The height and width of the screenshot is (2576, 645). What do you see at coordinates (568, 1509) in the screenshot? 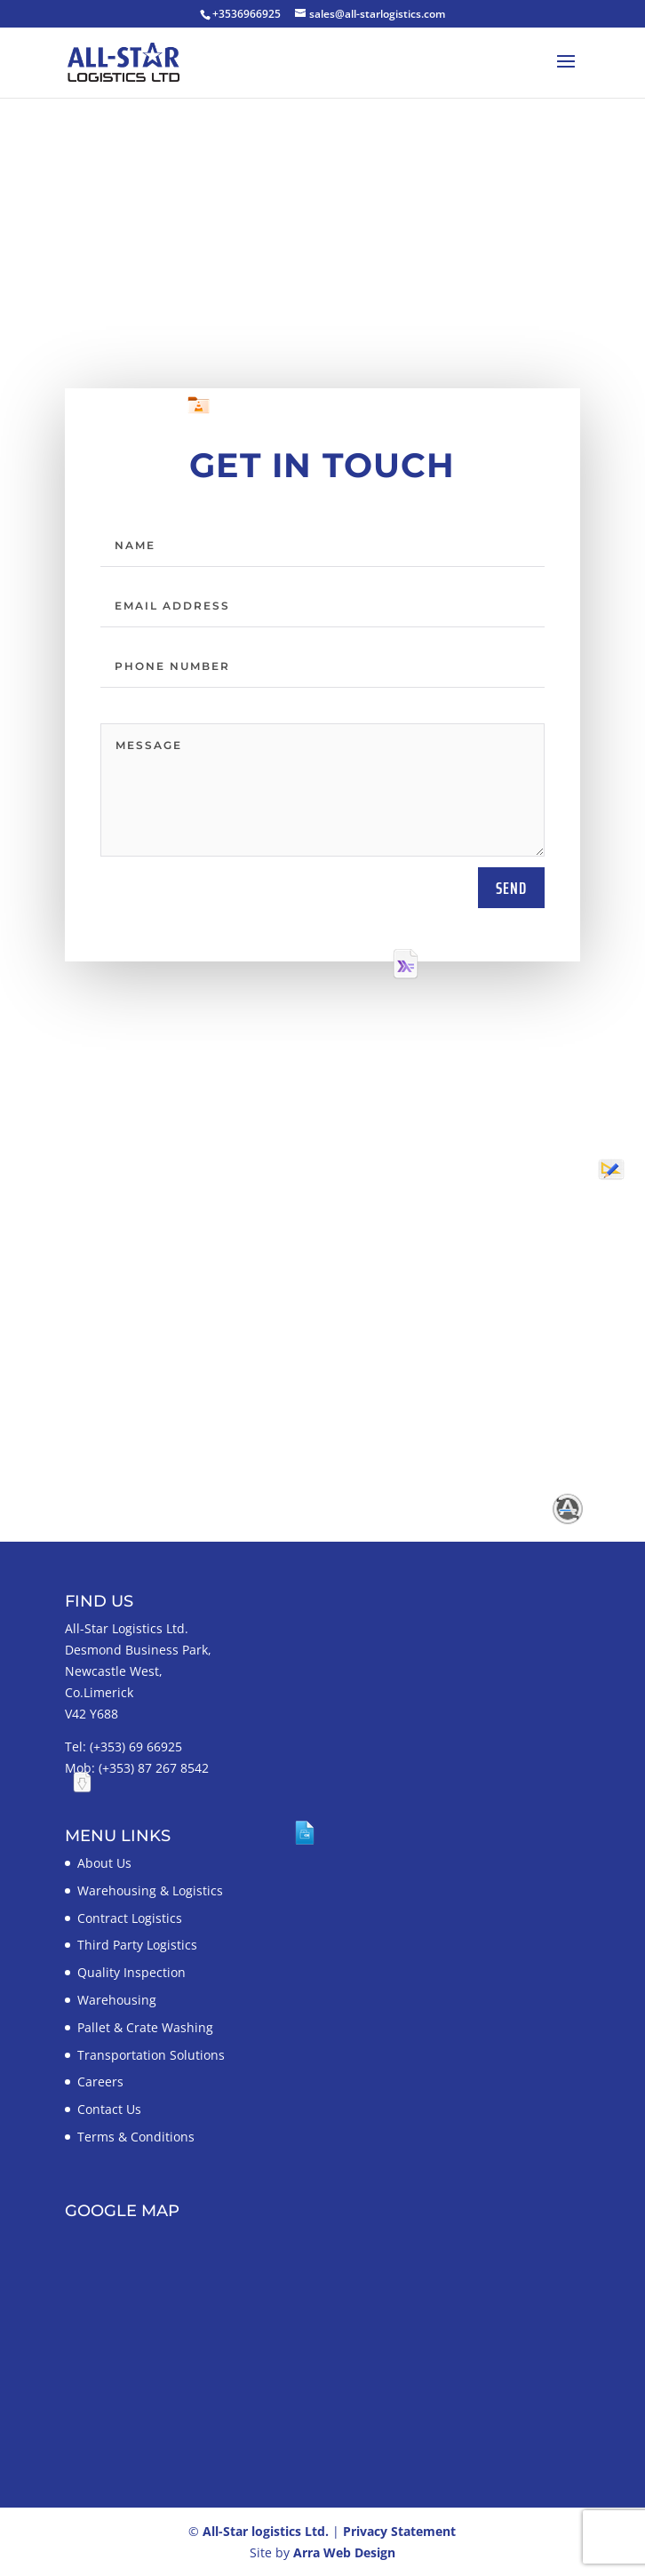
I see `open the software update manager` at bounding box center [568, 1509].